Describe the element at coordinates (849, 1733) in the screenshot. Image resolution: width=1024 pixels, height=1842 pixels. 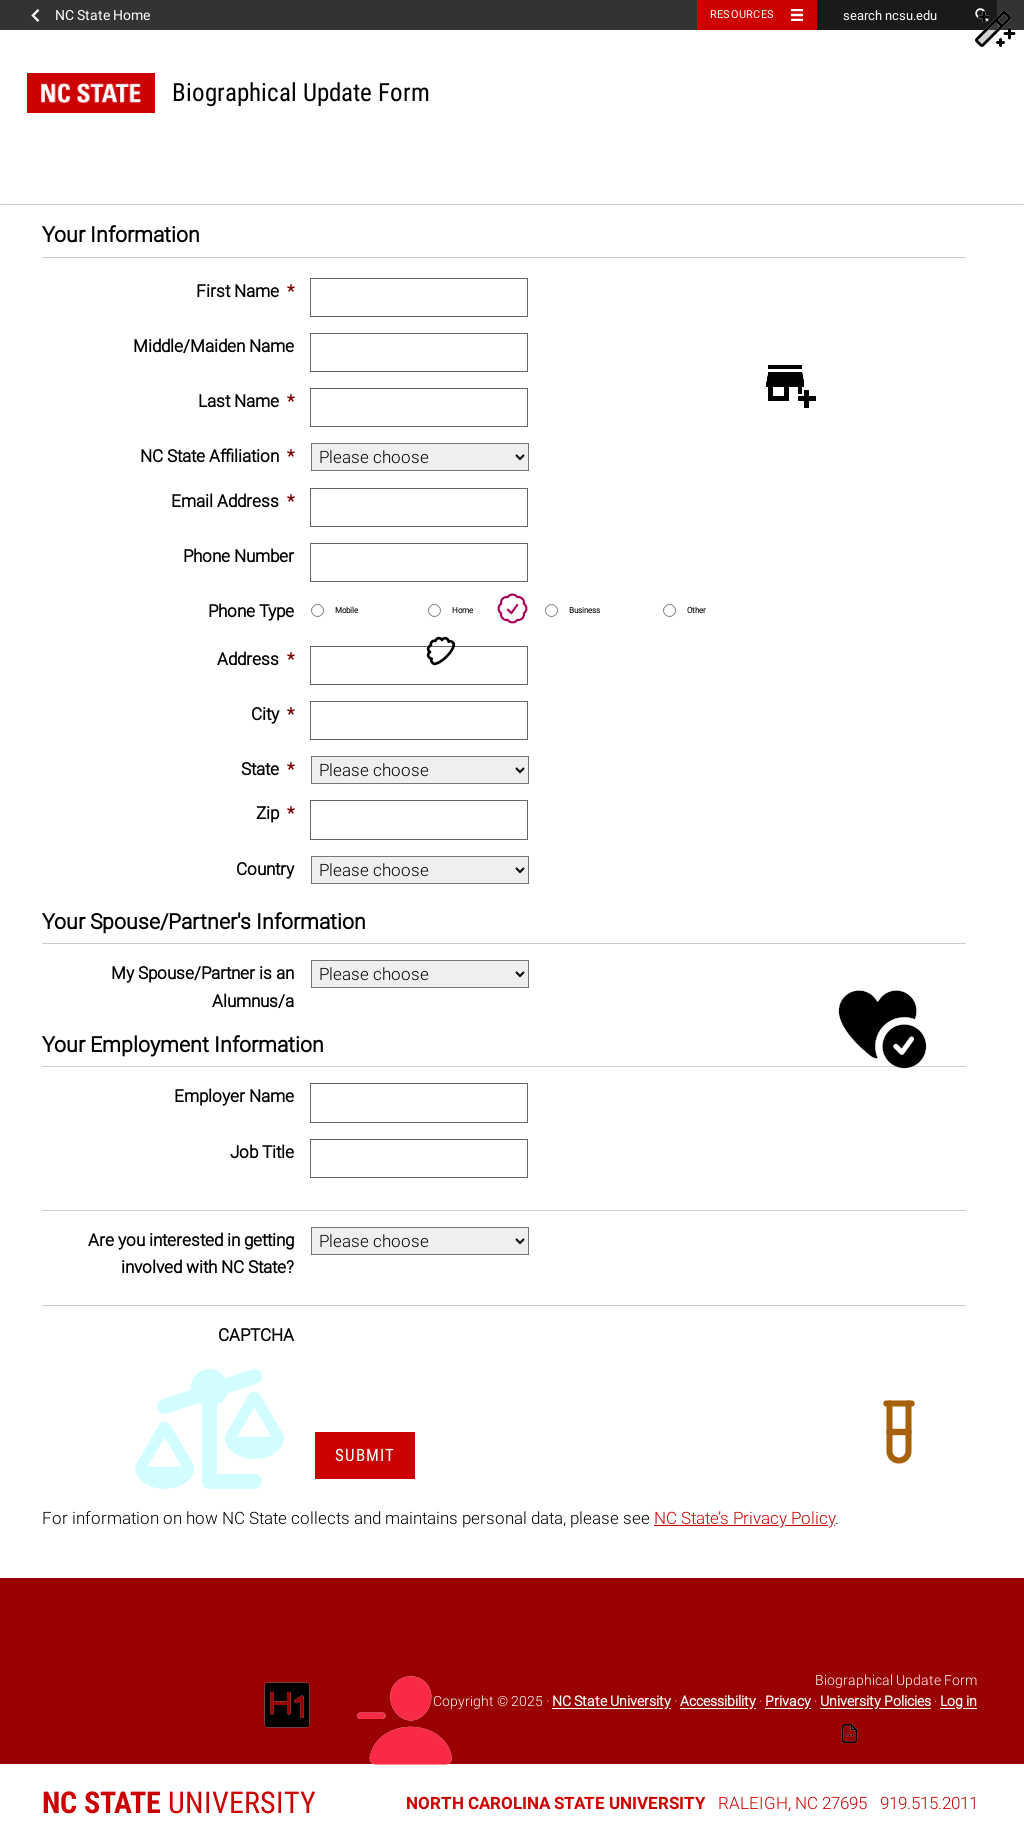
I see `view file details or more options` at that location.